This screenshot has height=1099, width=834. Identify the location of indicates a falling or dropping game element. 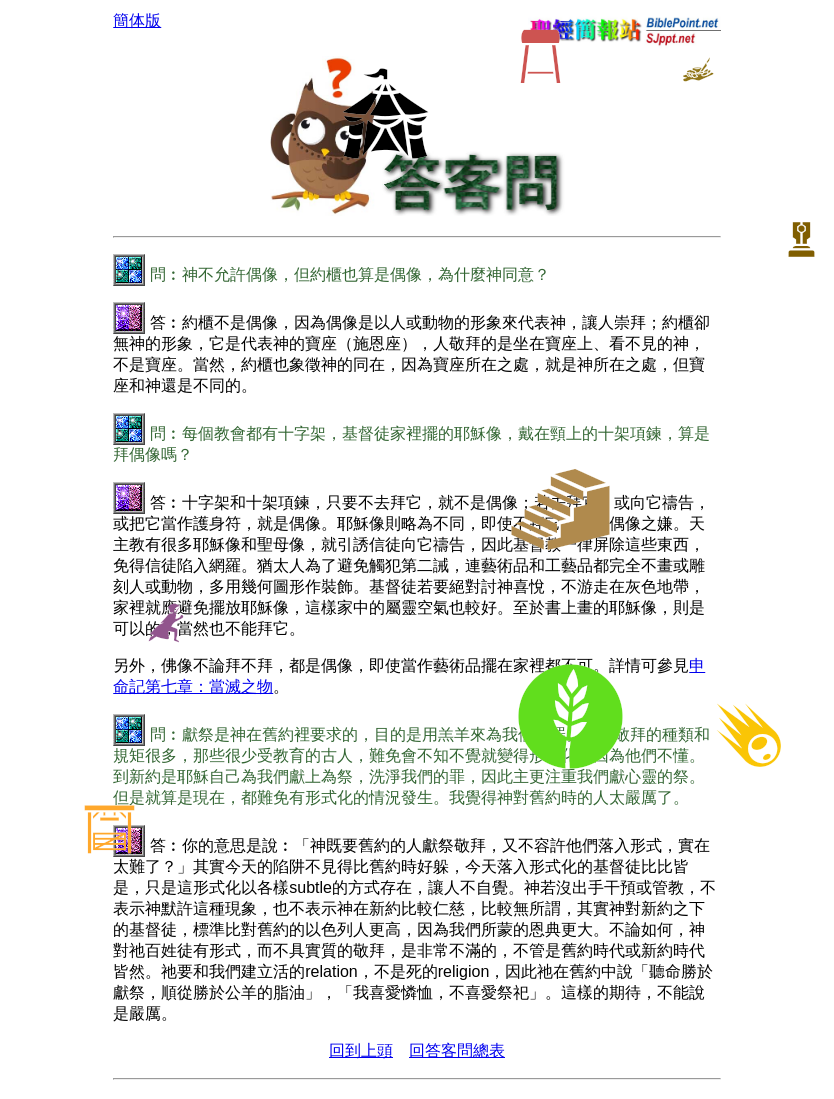
(749, 735).